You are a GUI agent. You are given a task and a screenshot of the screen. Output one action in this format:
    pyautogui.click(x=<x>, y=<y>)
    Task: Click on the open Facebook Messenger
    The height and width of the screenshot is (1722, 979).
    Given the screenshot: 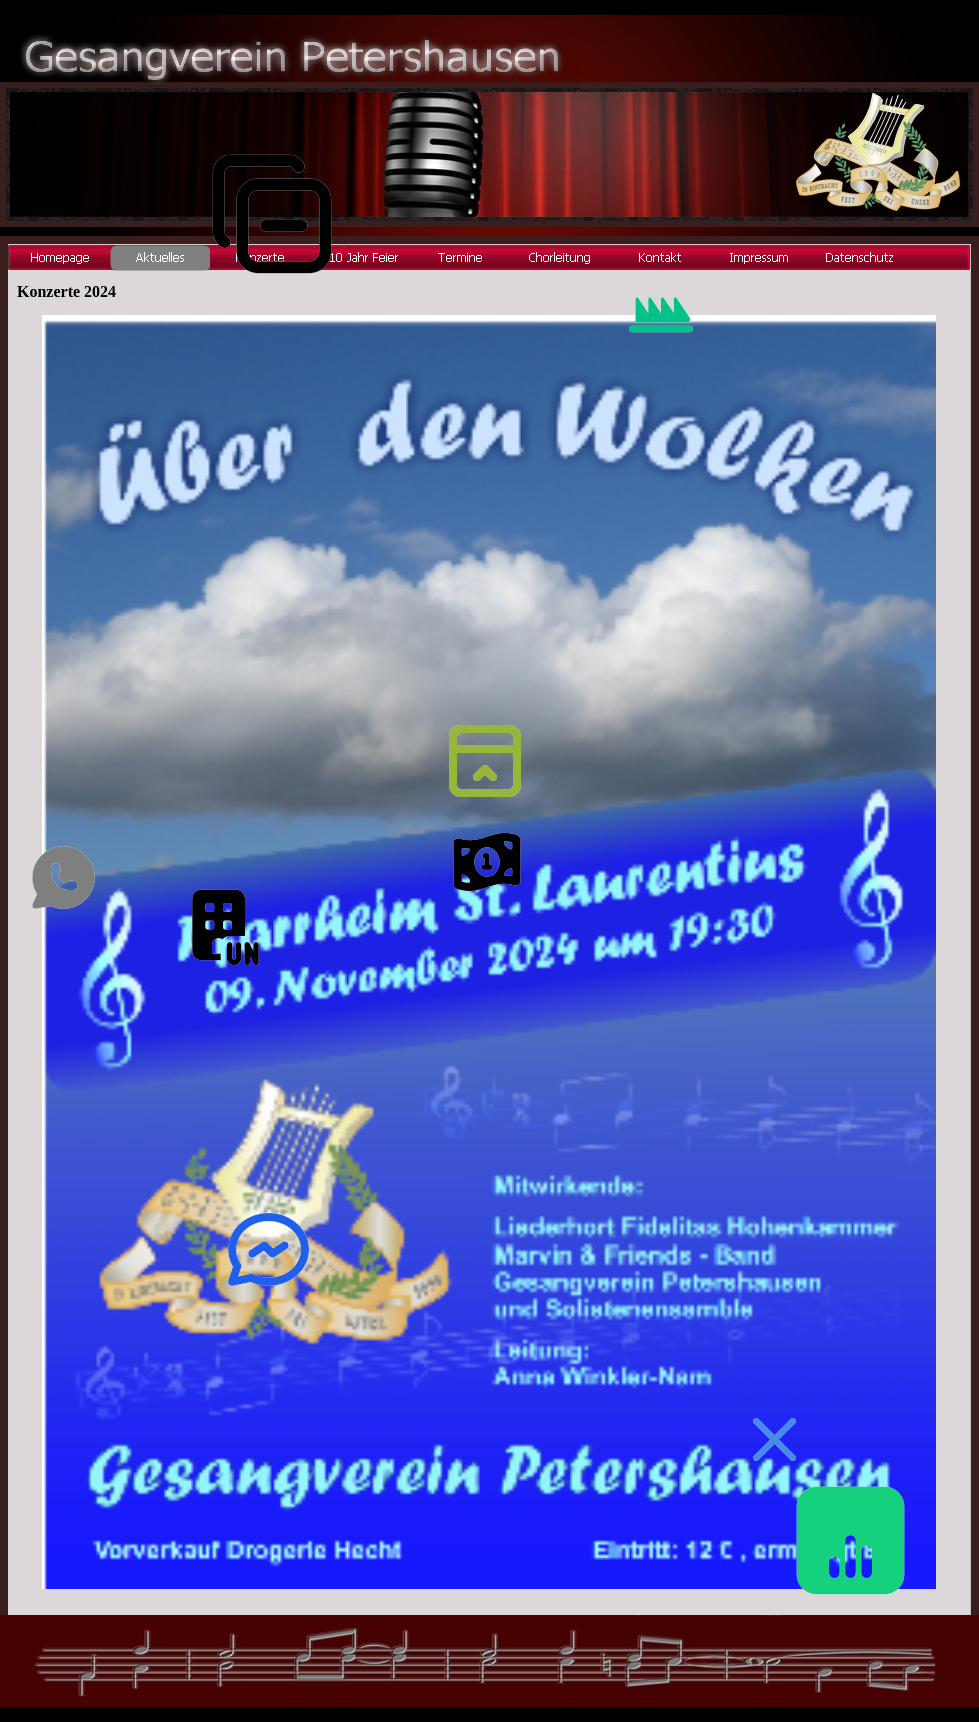 What is the action you would take?
    pyautogui.click(x=268, y=1249)
    